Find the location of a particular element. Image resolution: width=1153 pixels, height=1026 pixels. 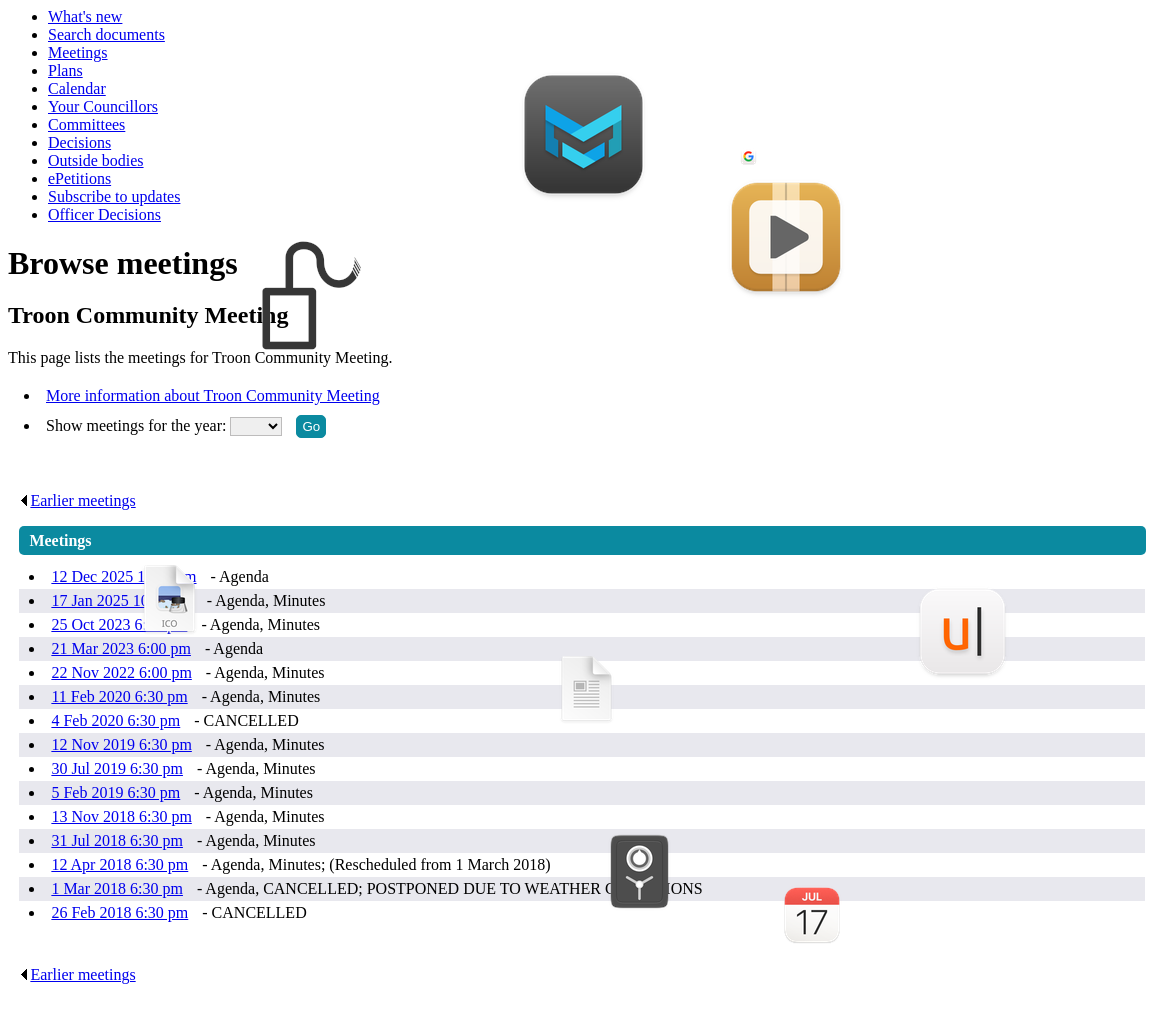

open the calendar app is located at coordinates (812, 915).